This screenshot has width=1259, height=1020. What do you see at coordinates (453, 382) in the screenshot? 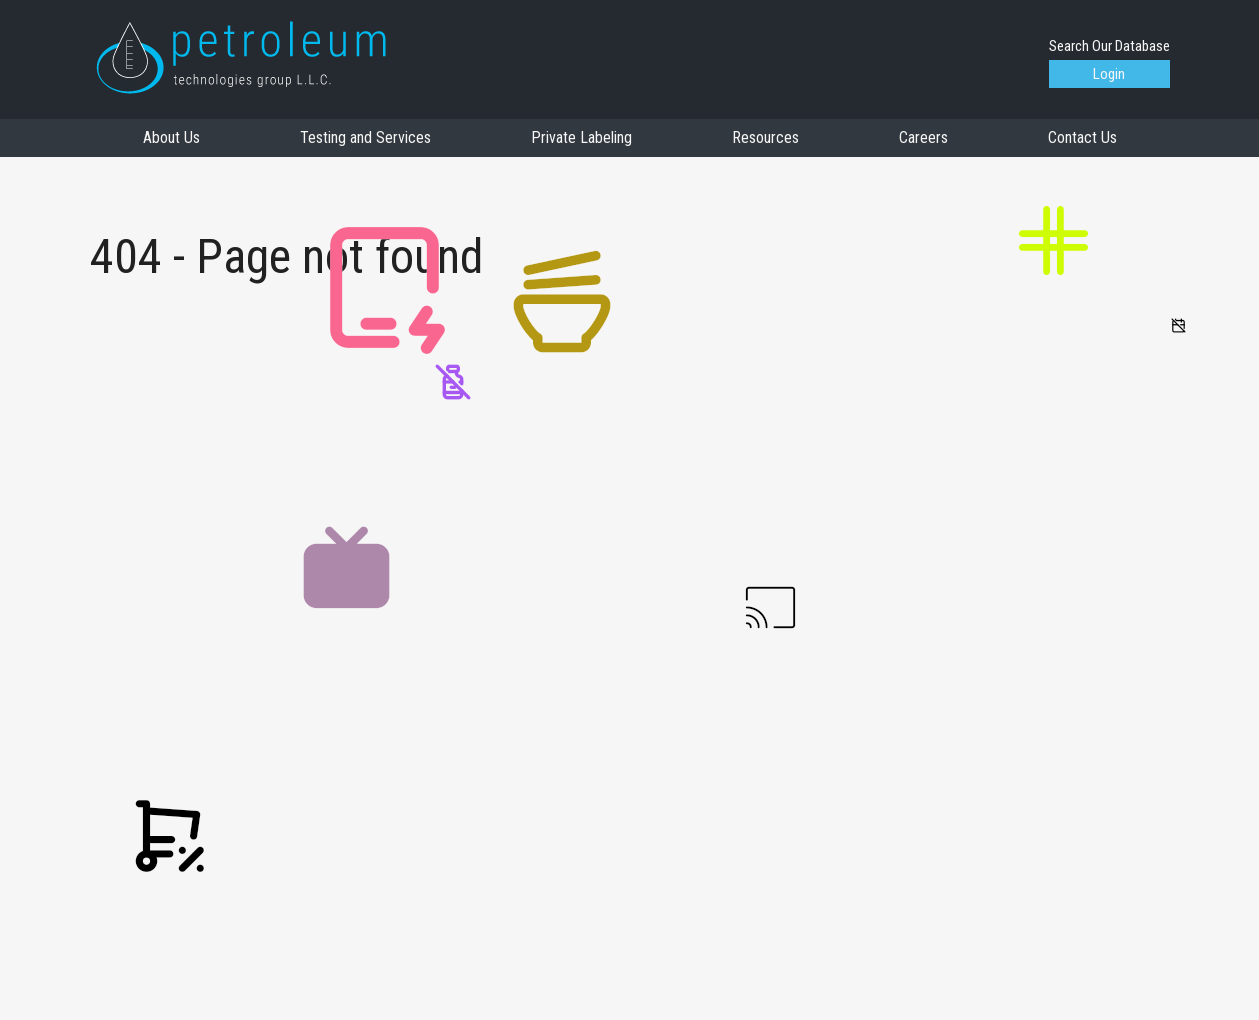
I see `indicates vaccine or medication is unavailable` at bounding box center [453, 382].